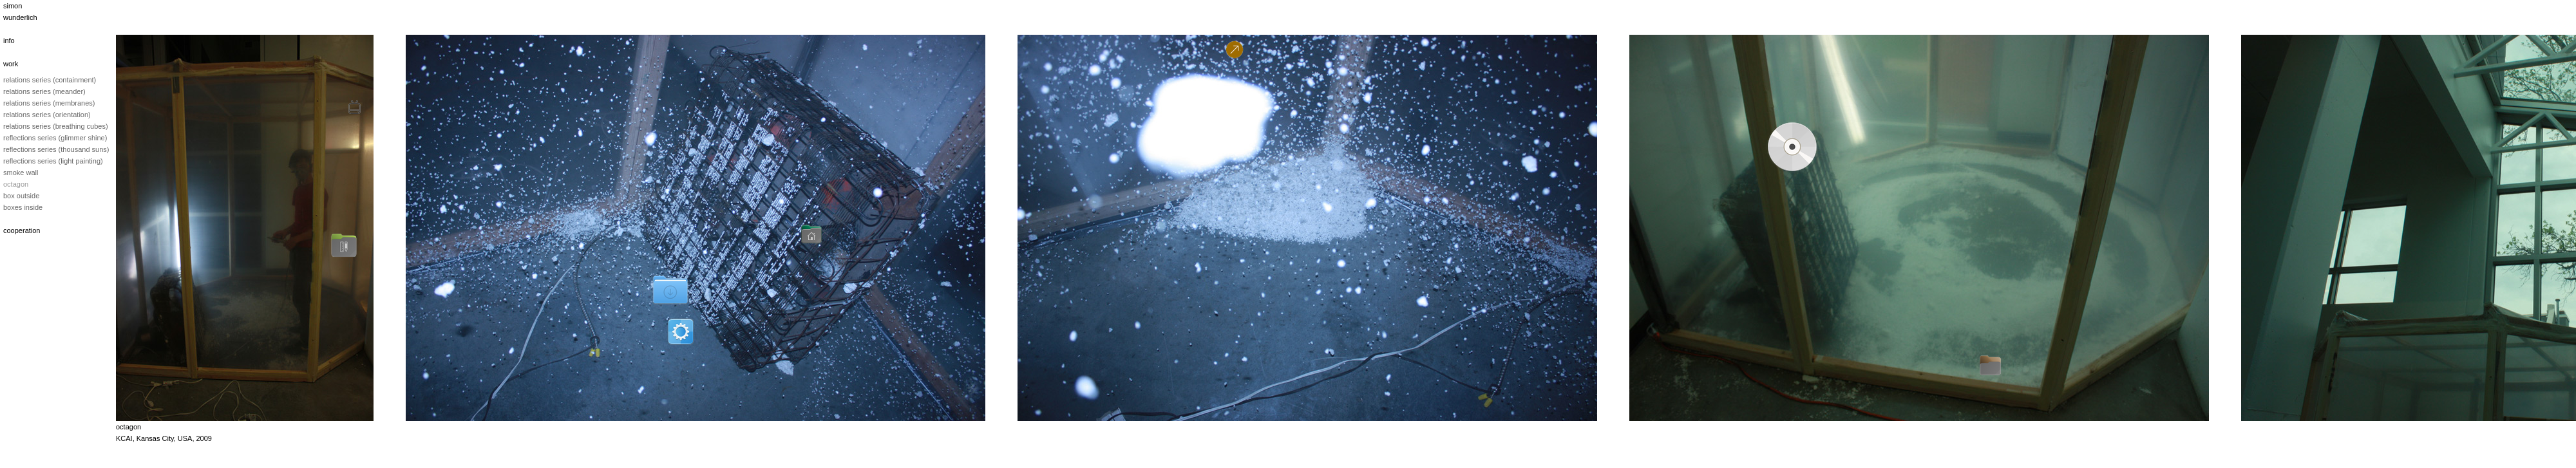  Describe the element at coordinates (670, 290) in the screenshot. I see `open your downloads folder` at that location.